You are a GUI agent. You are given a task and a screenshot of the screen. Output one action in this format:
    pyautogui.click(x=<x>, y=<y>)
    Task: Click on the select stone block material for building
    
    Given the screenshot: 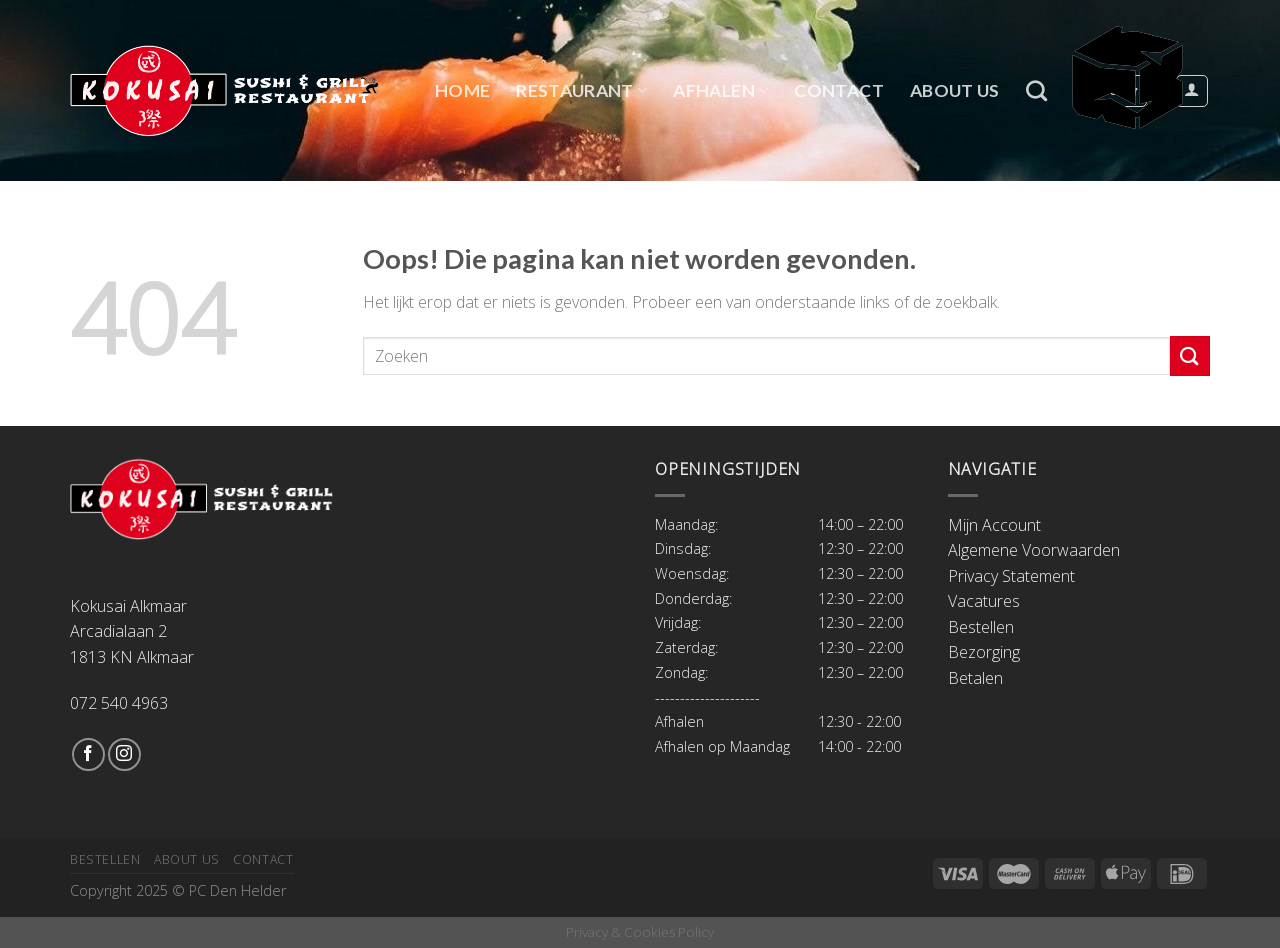 What is the action you would take?
    pyautogui.click(x=1127, y=75)
    